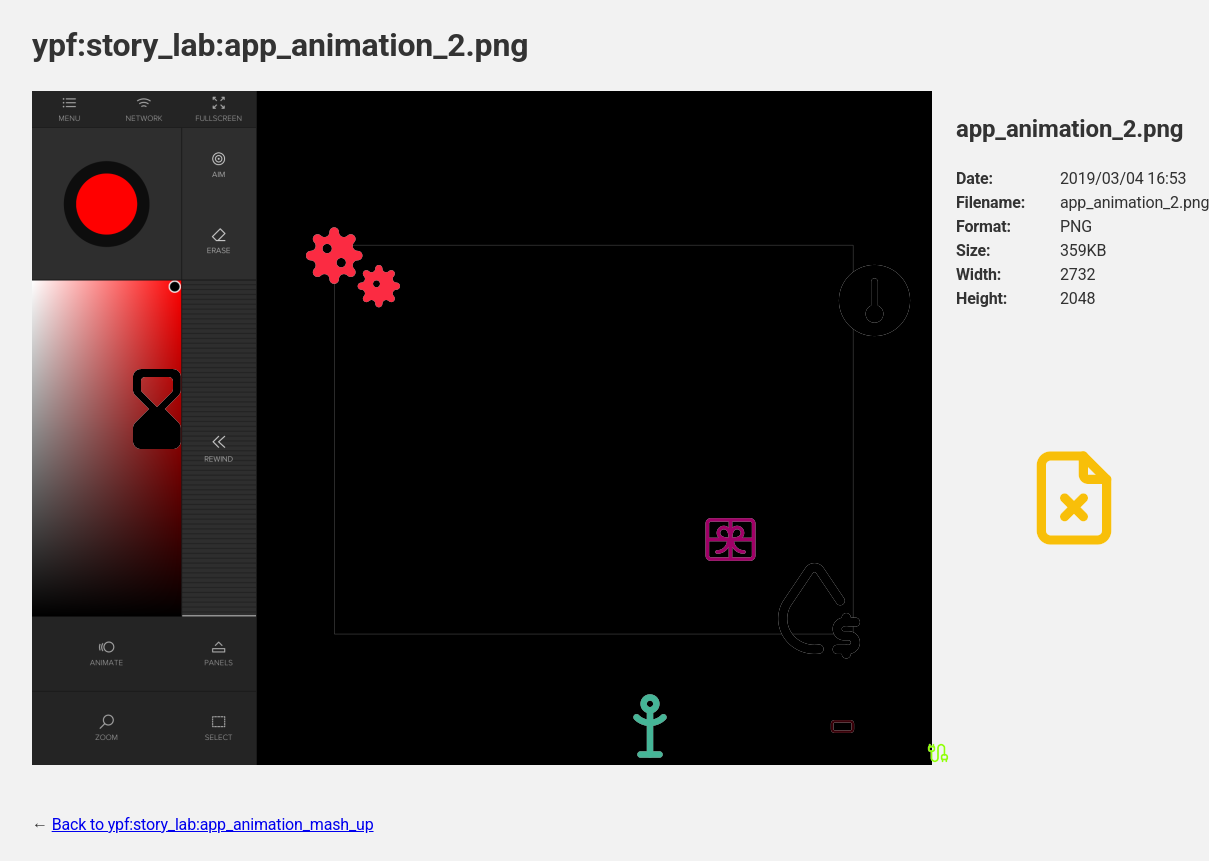  Describe the element at coordinates (1074, 498) in the screenshot. I see `delete or remove a file` at that location.